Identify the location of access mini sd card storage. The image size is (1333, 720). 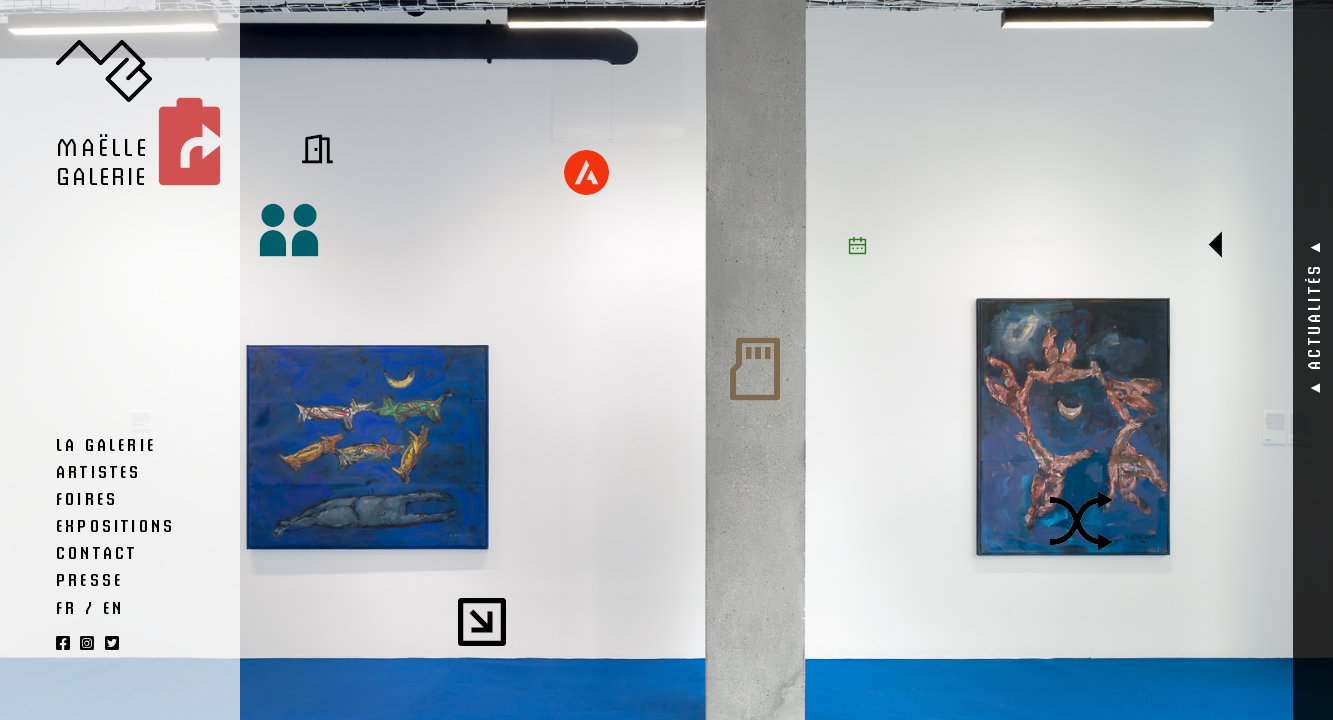
(755, 369).